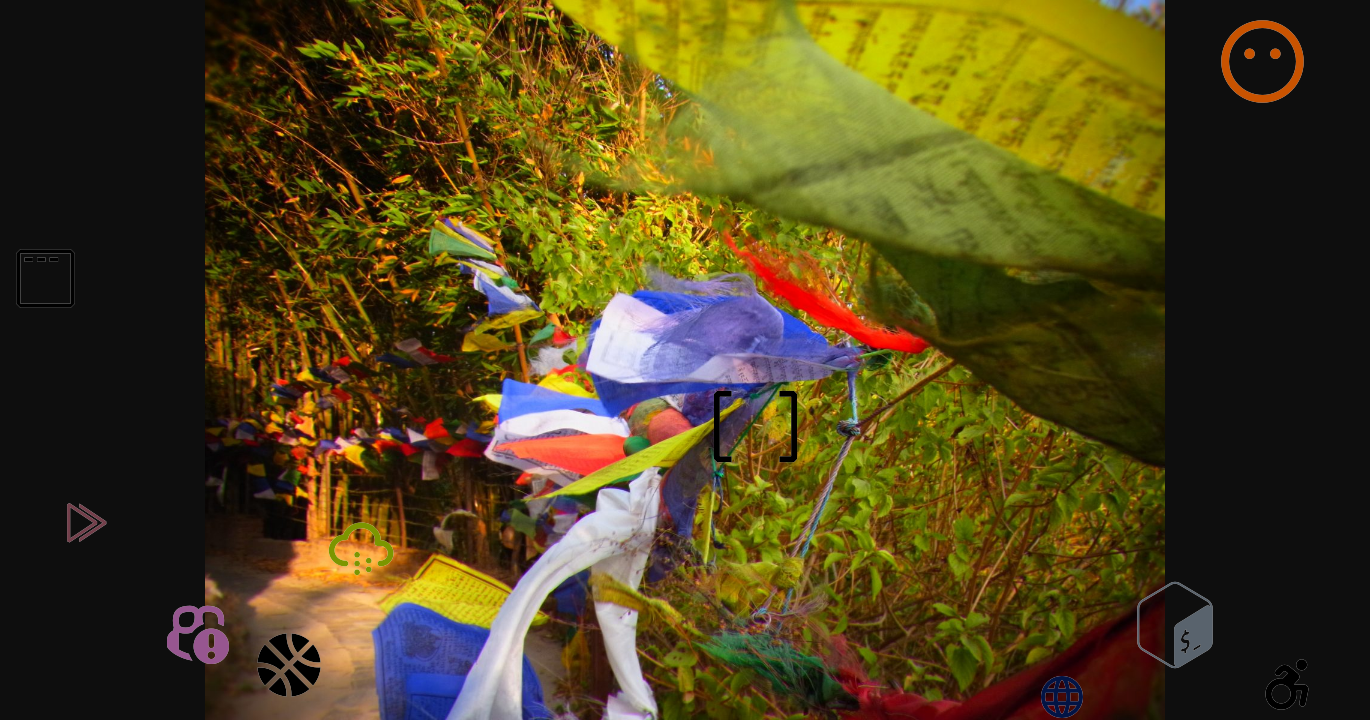  I want to click on access sports or basketball-related content, so click(289, 665).